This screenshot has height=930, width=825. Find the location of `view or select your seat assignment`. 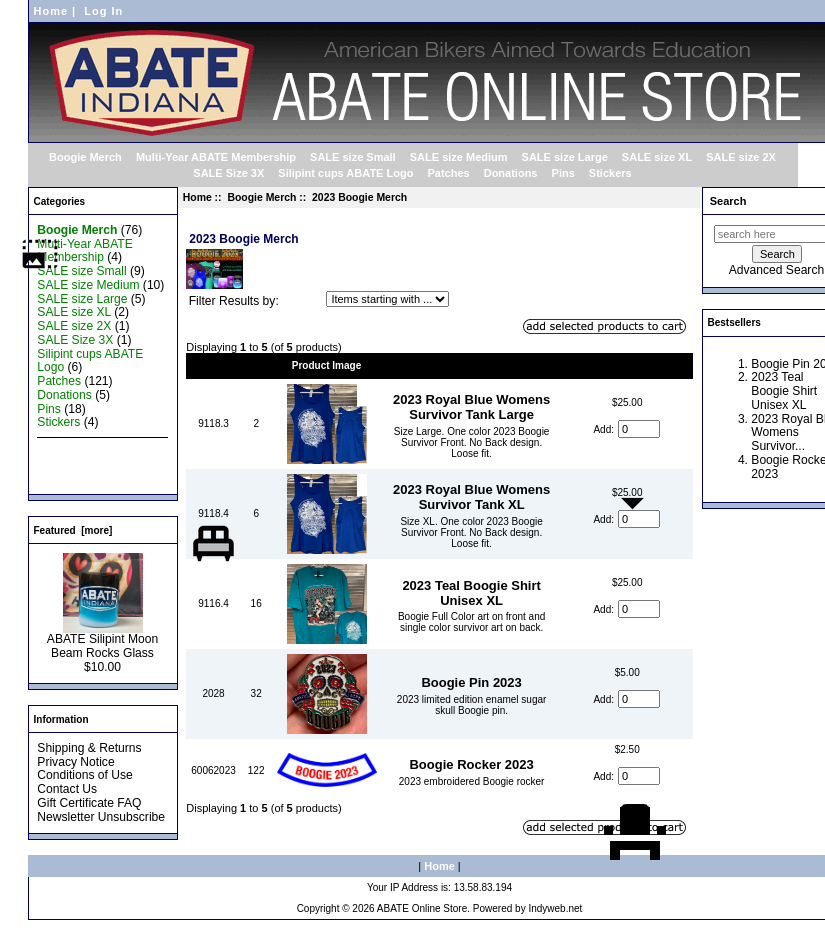

view or select your seat assignment is located at coordinates (635, 832).